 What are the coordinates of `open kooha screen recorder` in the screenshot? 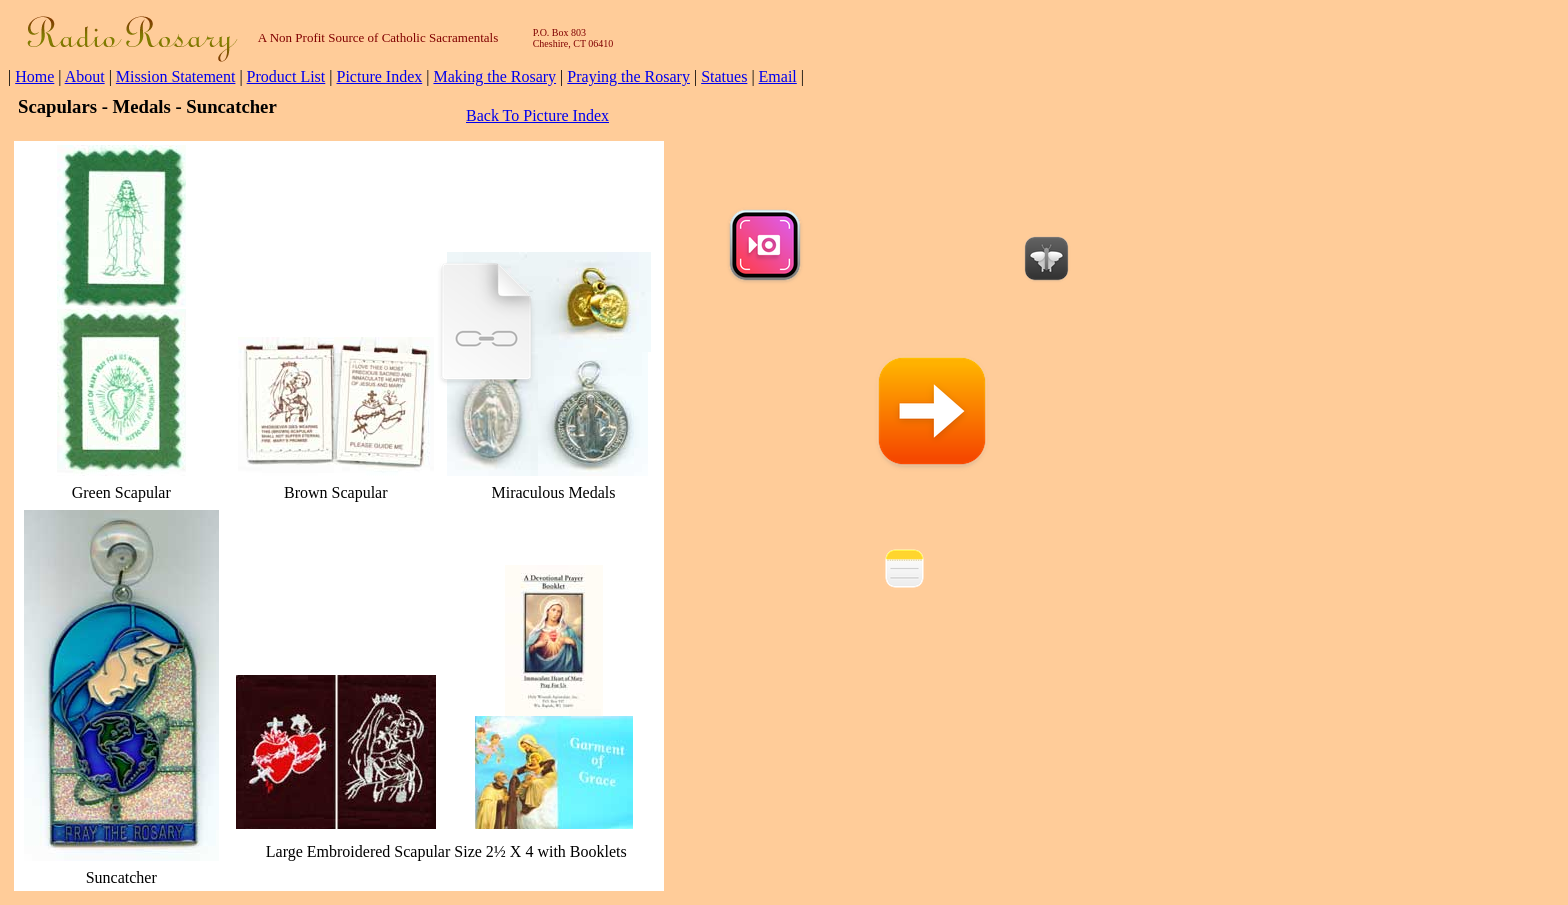 It's located at (765, 245).